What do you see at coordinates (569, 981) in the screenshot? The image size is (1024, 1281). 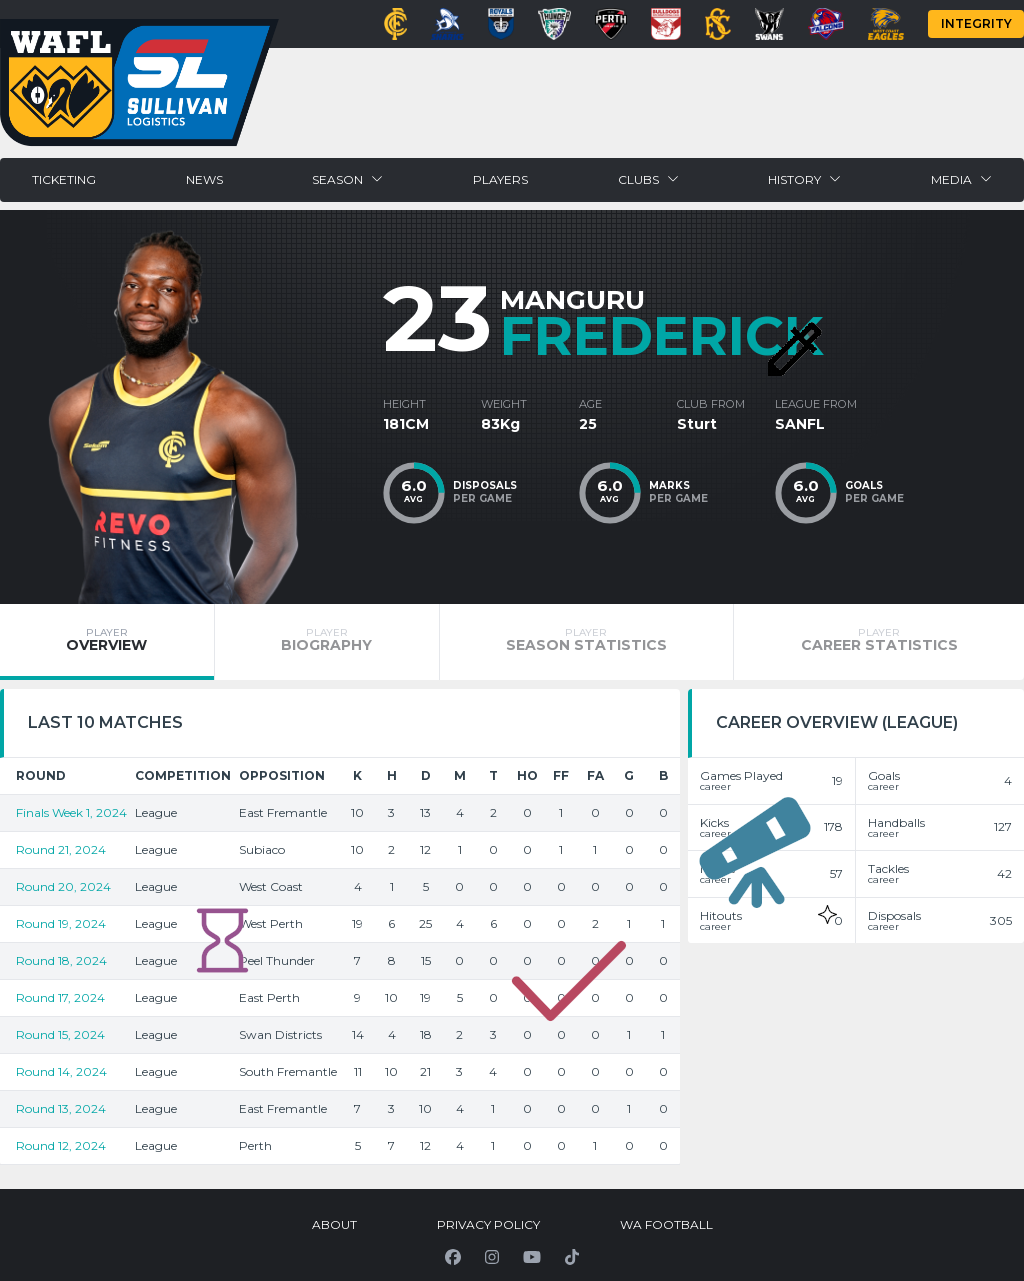 I see `confirm or submit an action` at bounding box center [569, 981].